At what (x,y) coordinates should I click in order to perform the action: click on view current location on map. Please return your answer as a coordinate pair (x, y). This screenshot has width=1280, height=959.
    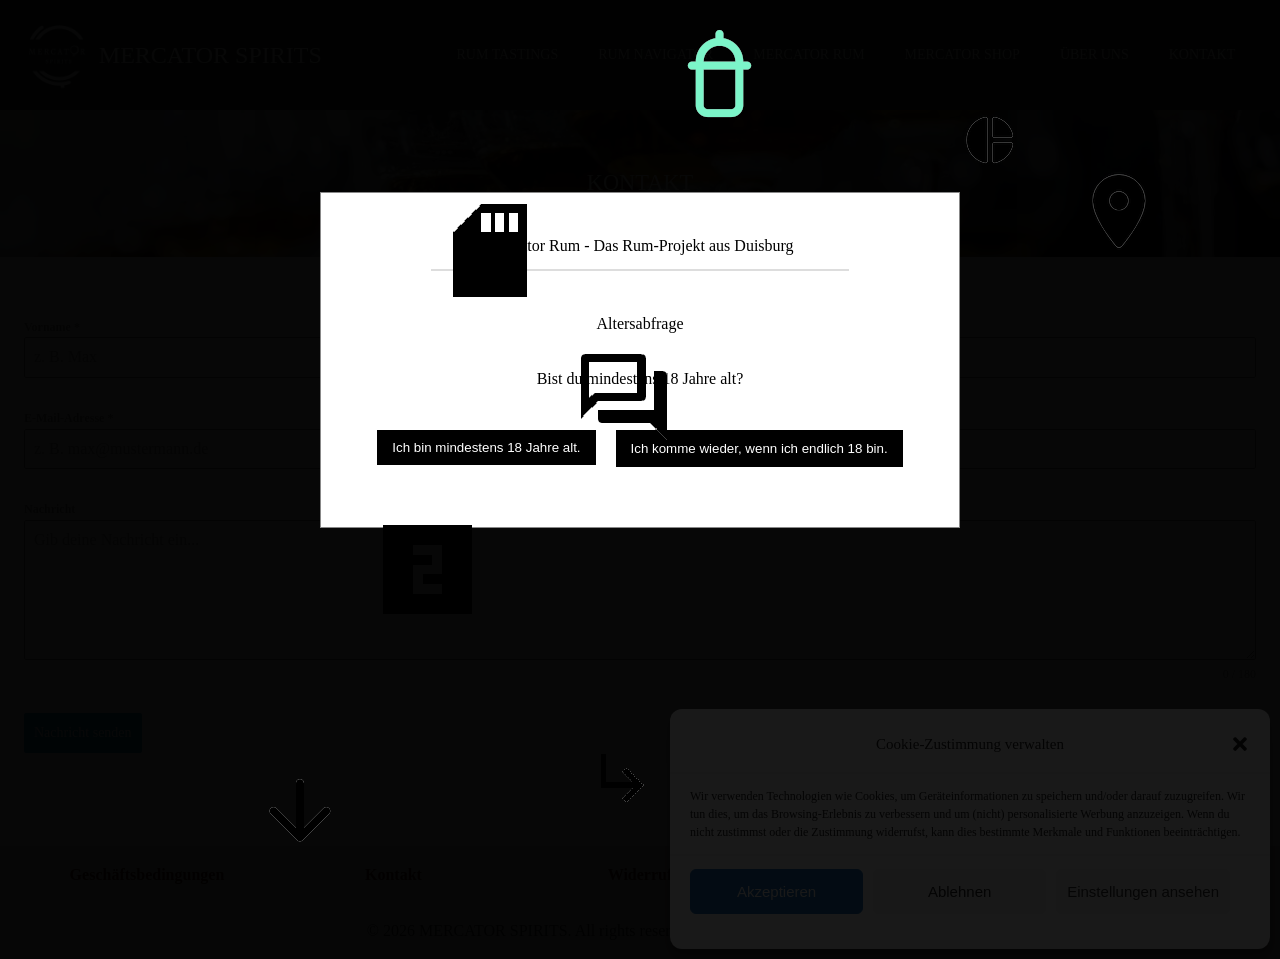
    Looking at the image, I should click on (1119, 212).